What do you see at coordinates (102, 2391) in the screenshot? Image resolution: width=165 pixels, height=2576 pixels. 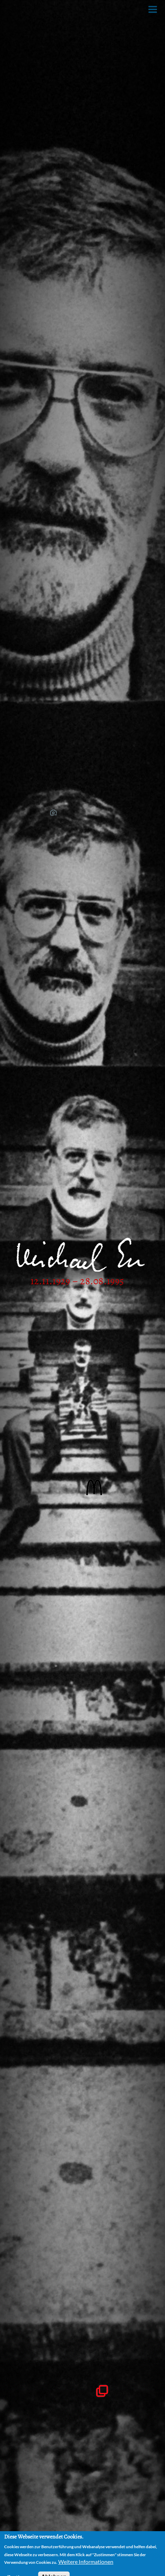 I see `subtract or remove a layer from the stack` at bounding box center [102, 2391].